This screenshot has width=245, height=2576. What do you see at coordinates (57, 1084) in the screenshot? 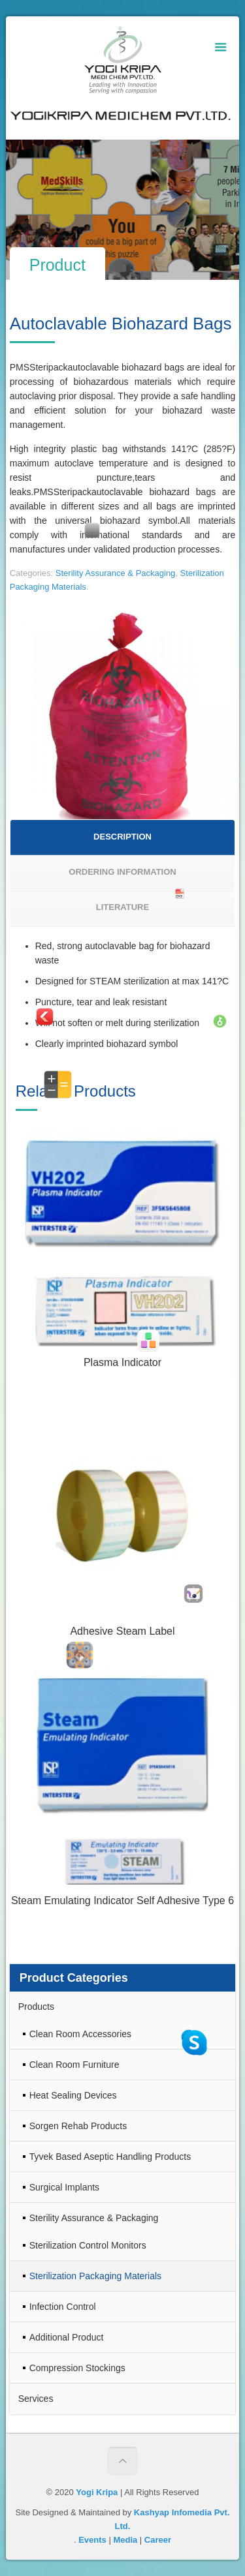
I see `open the calculator app` at bounding box center [57, 1084].